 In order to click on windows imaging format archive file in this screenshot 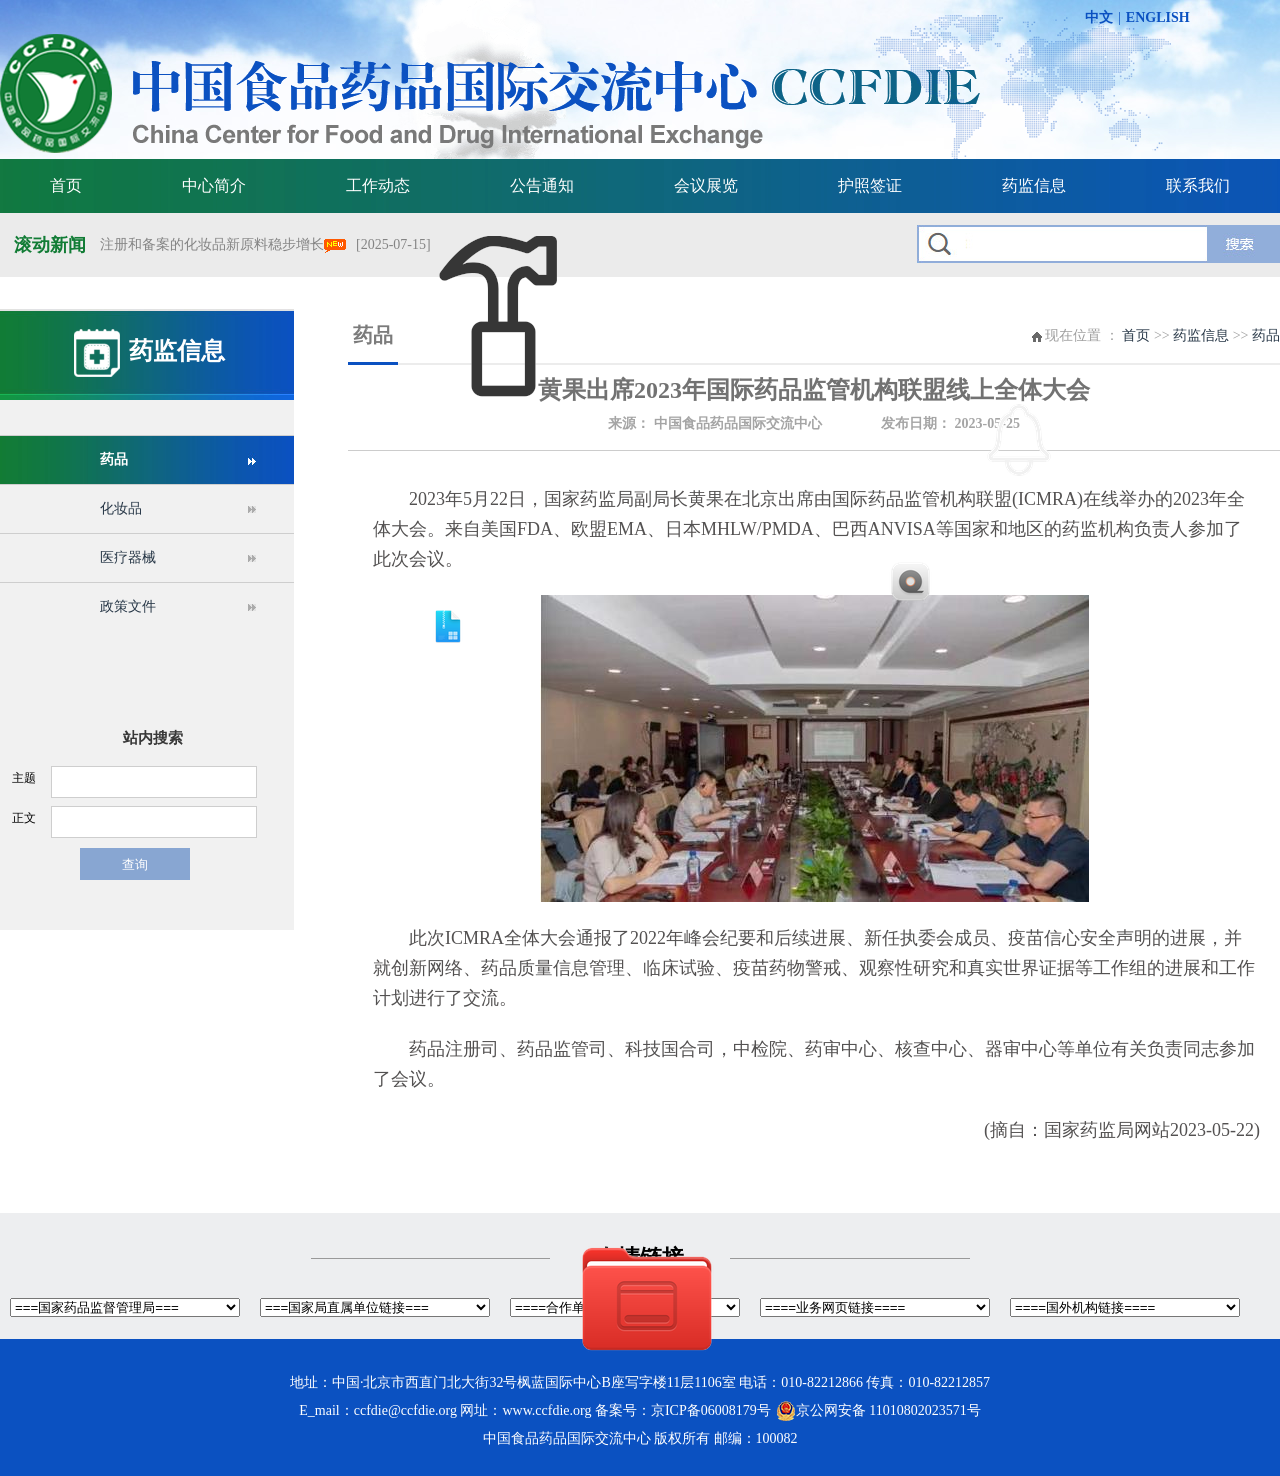, I will do `click(448, 627)`.